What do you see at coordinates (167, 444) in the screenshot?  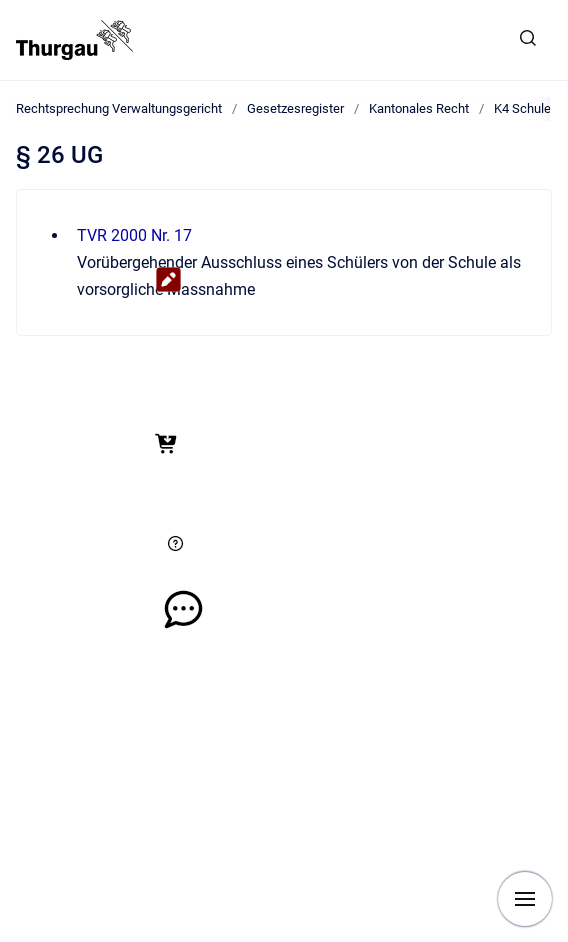 I see `add item to shopping cart` at bounding box center [167, 444].